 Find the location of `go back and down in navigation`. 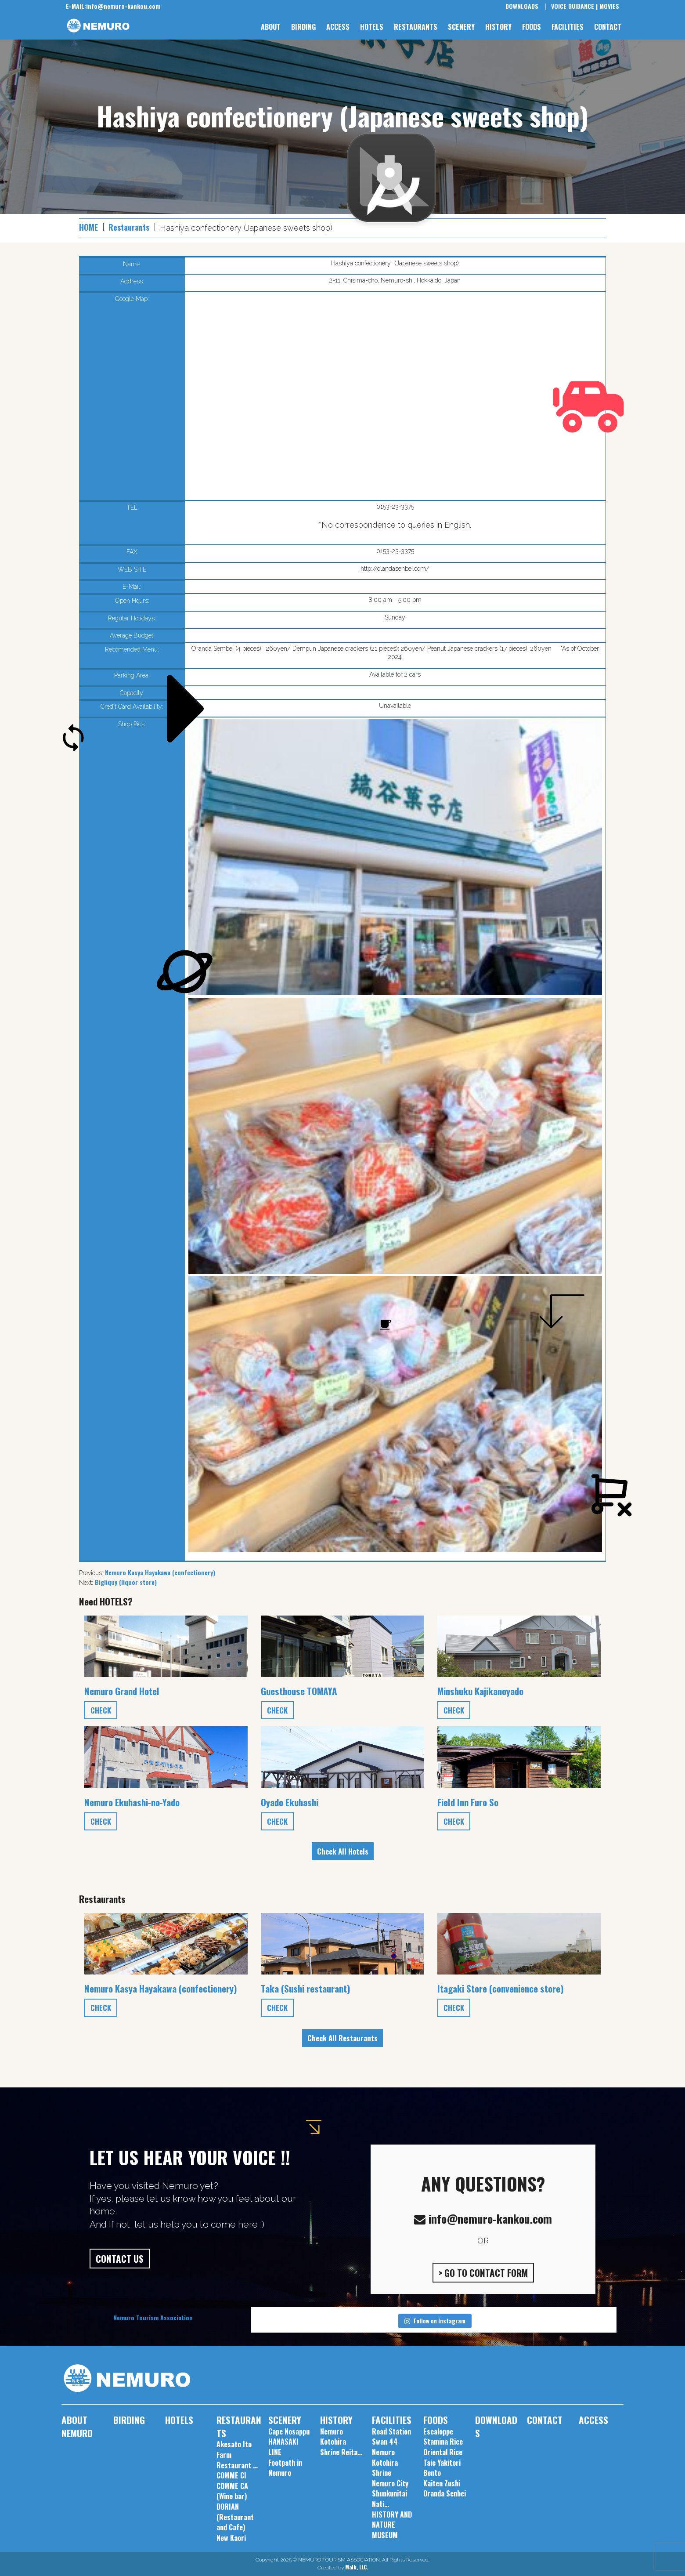

go back and down in navigation is located at coordinates (560, 1308).